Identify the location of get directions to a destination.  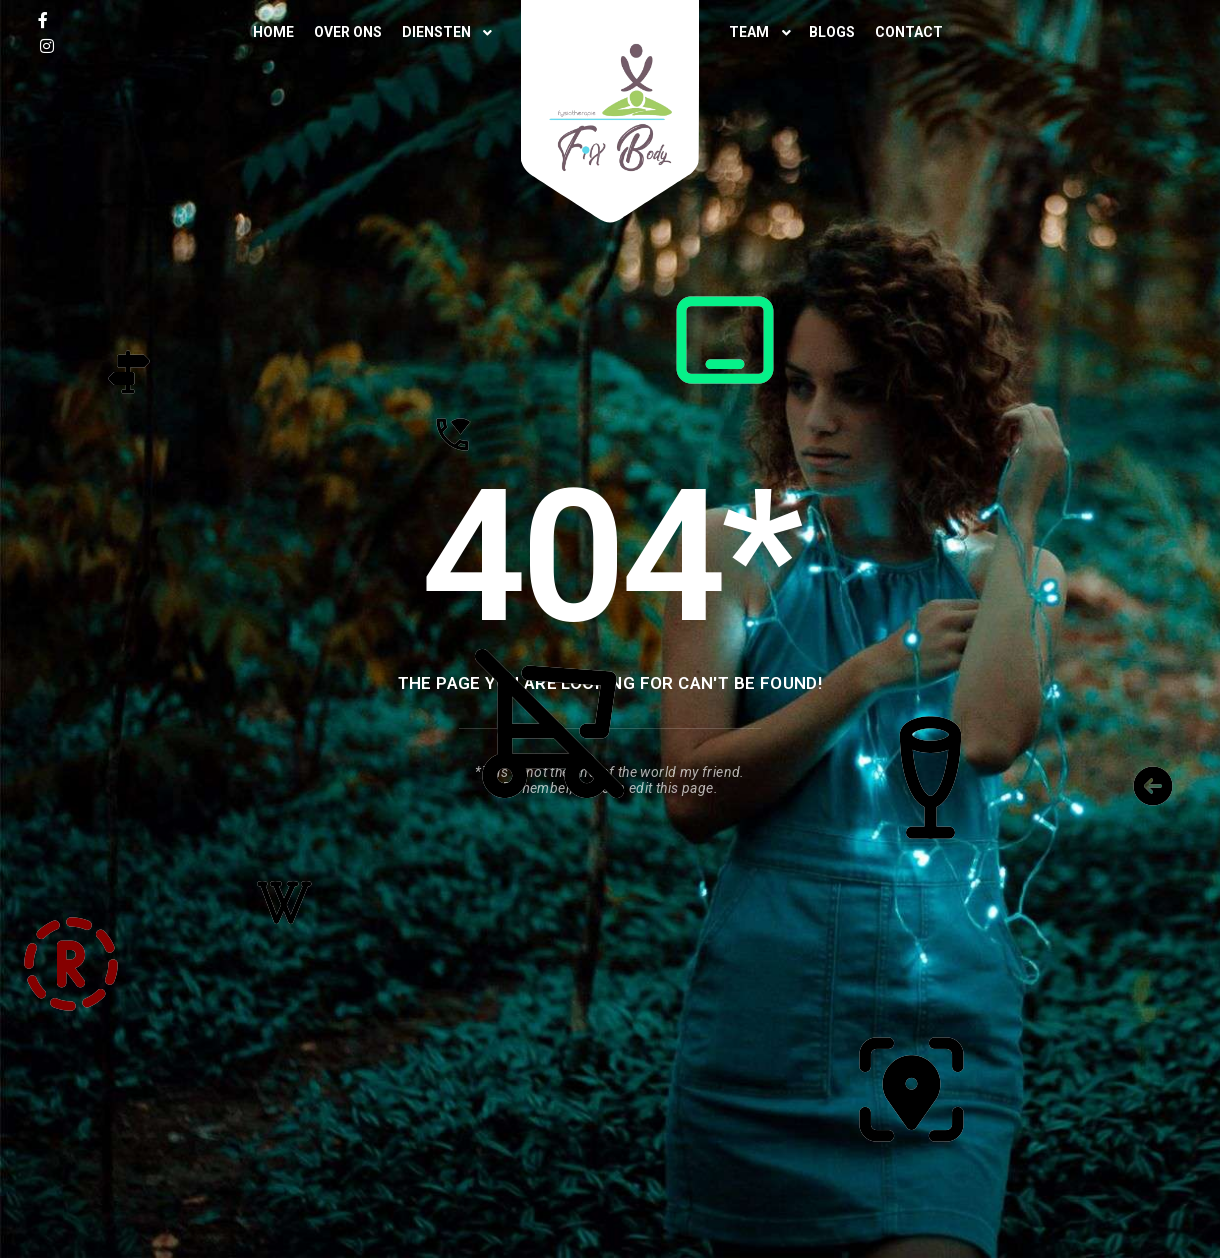
(128, 372).